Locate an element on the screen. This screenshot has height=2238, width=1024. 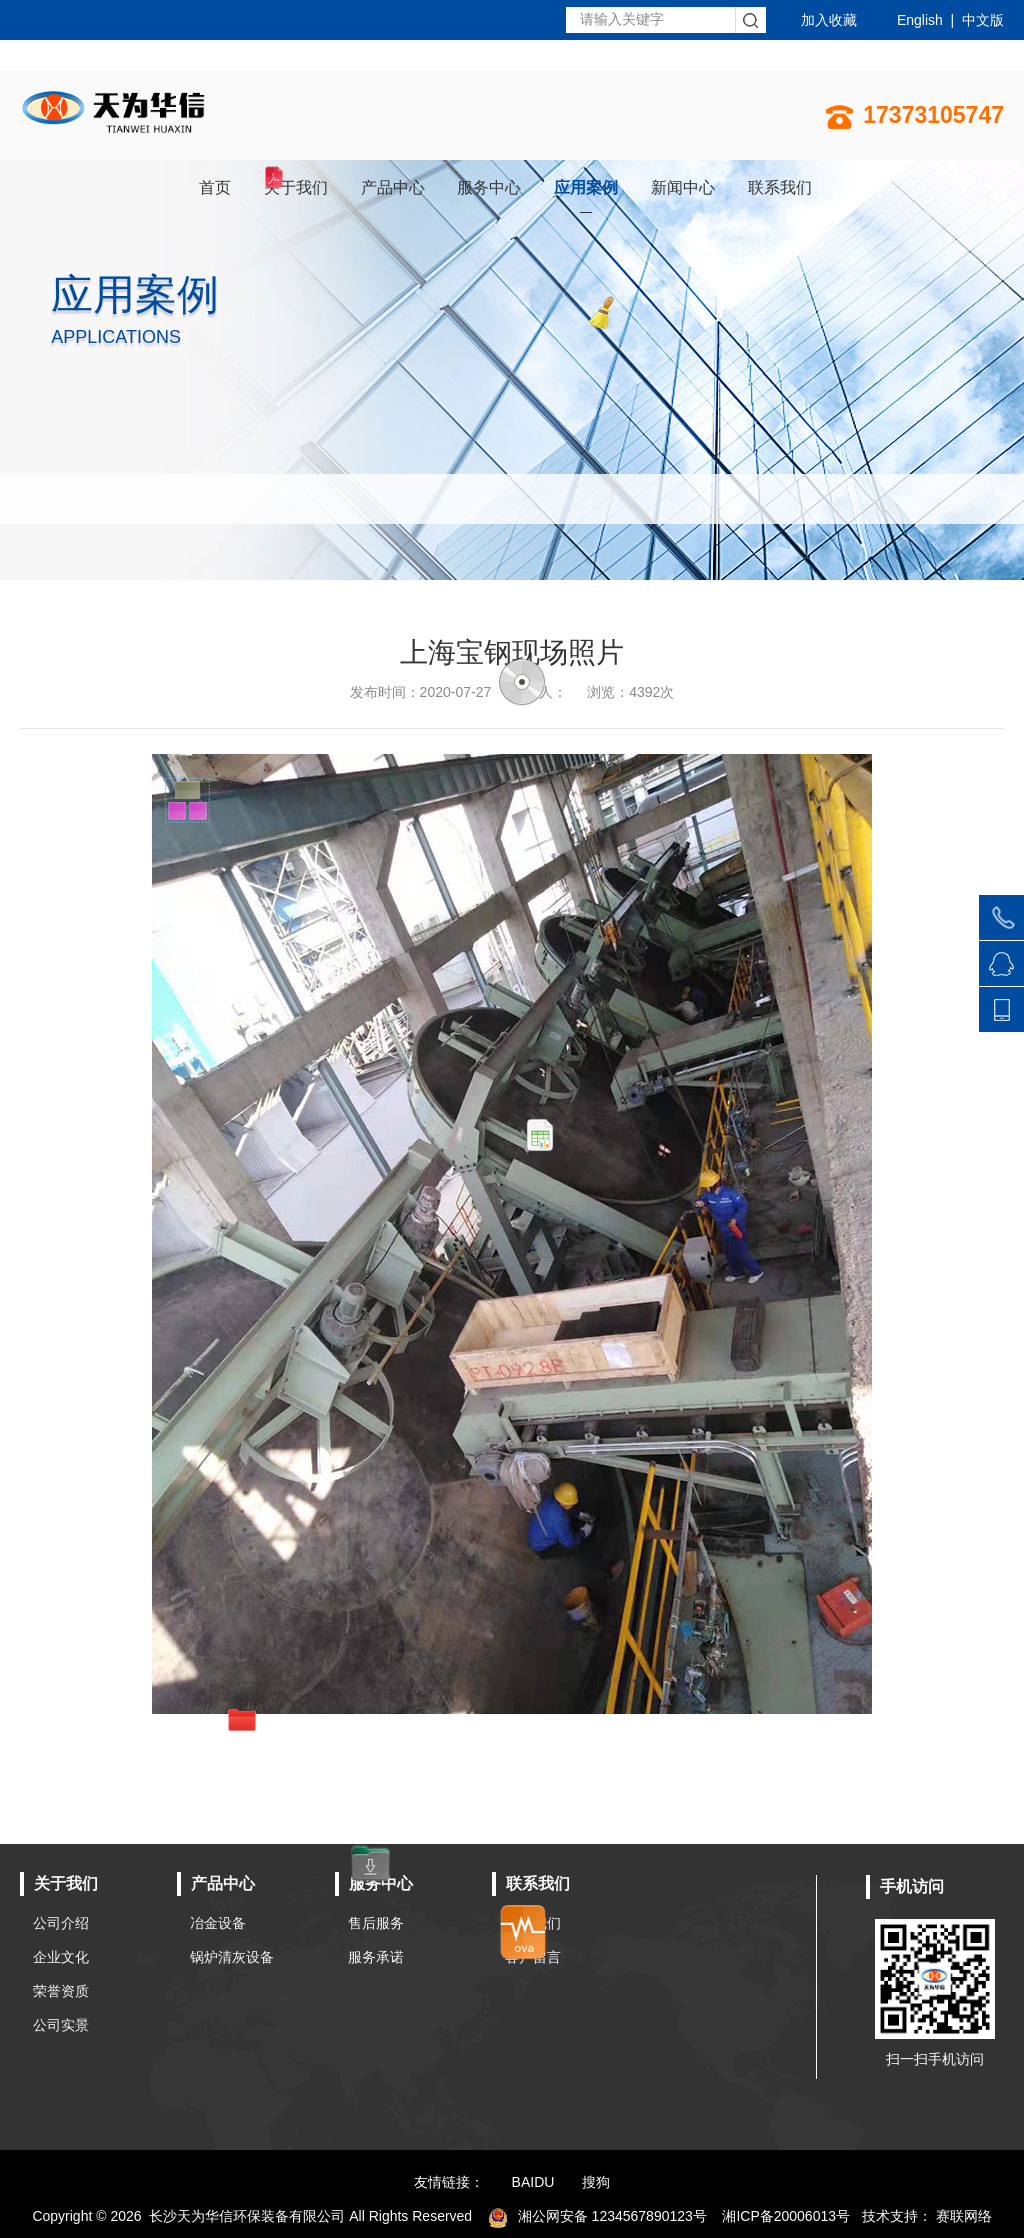
open a spreadsheet file is located at coordinates (540, 1135).